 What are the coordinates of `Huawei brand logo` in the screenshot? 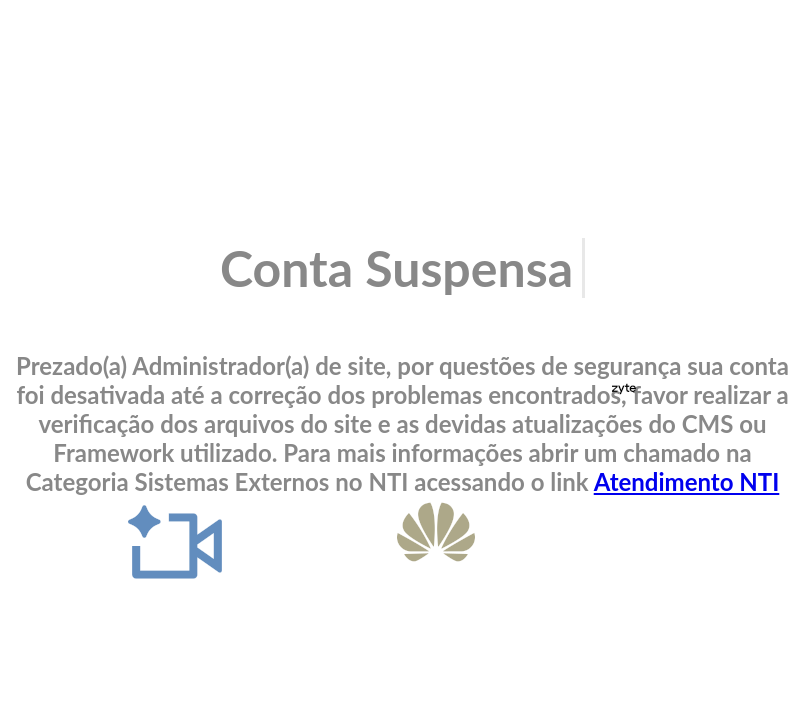 It's located at (436, 532).